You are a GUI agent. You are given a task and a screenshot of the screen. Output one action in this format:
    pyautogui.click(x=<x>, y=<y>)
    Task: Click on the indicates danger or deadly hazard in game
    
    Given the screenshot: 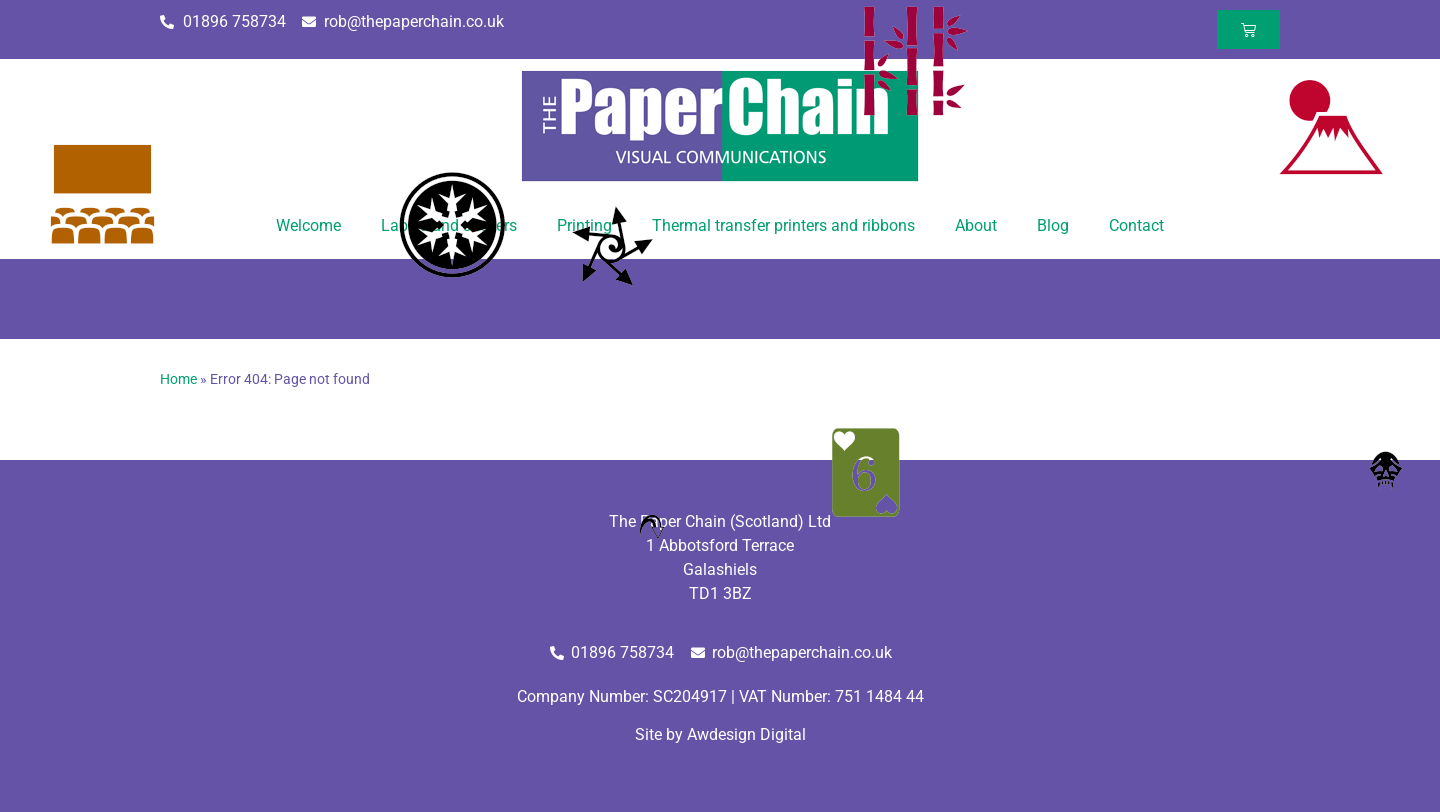 What is the action you would take?
    pyautogui.click(x=1386, y=471)
    